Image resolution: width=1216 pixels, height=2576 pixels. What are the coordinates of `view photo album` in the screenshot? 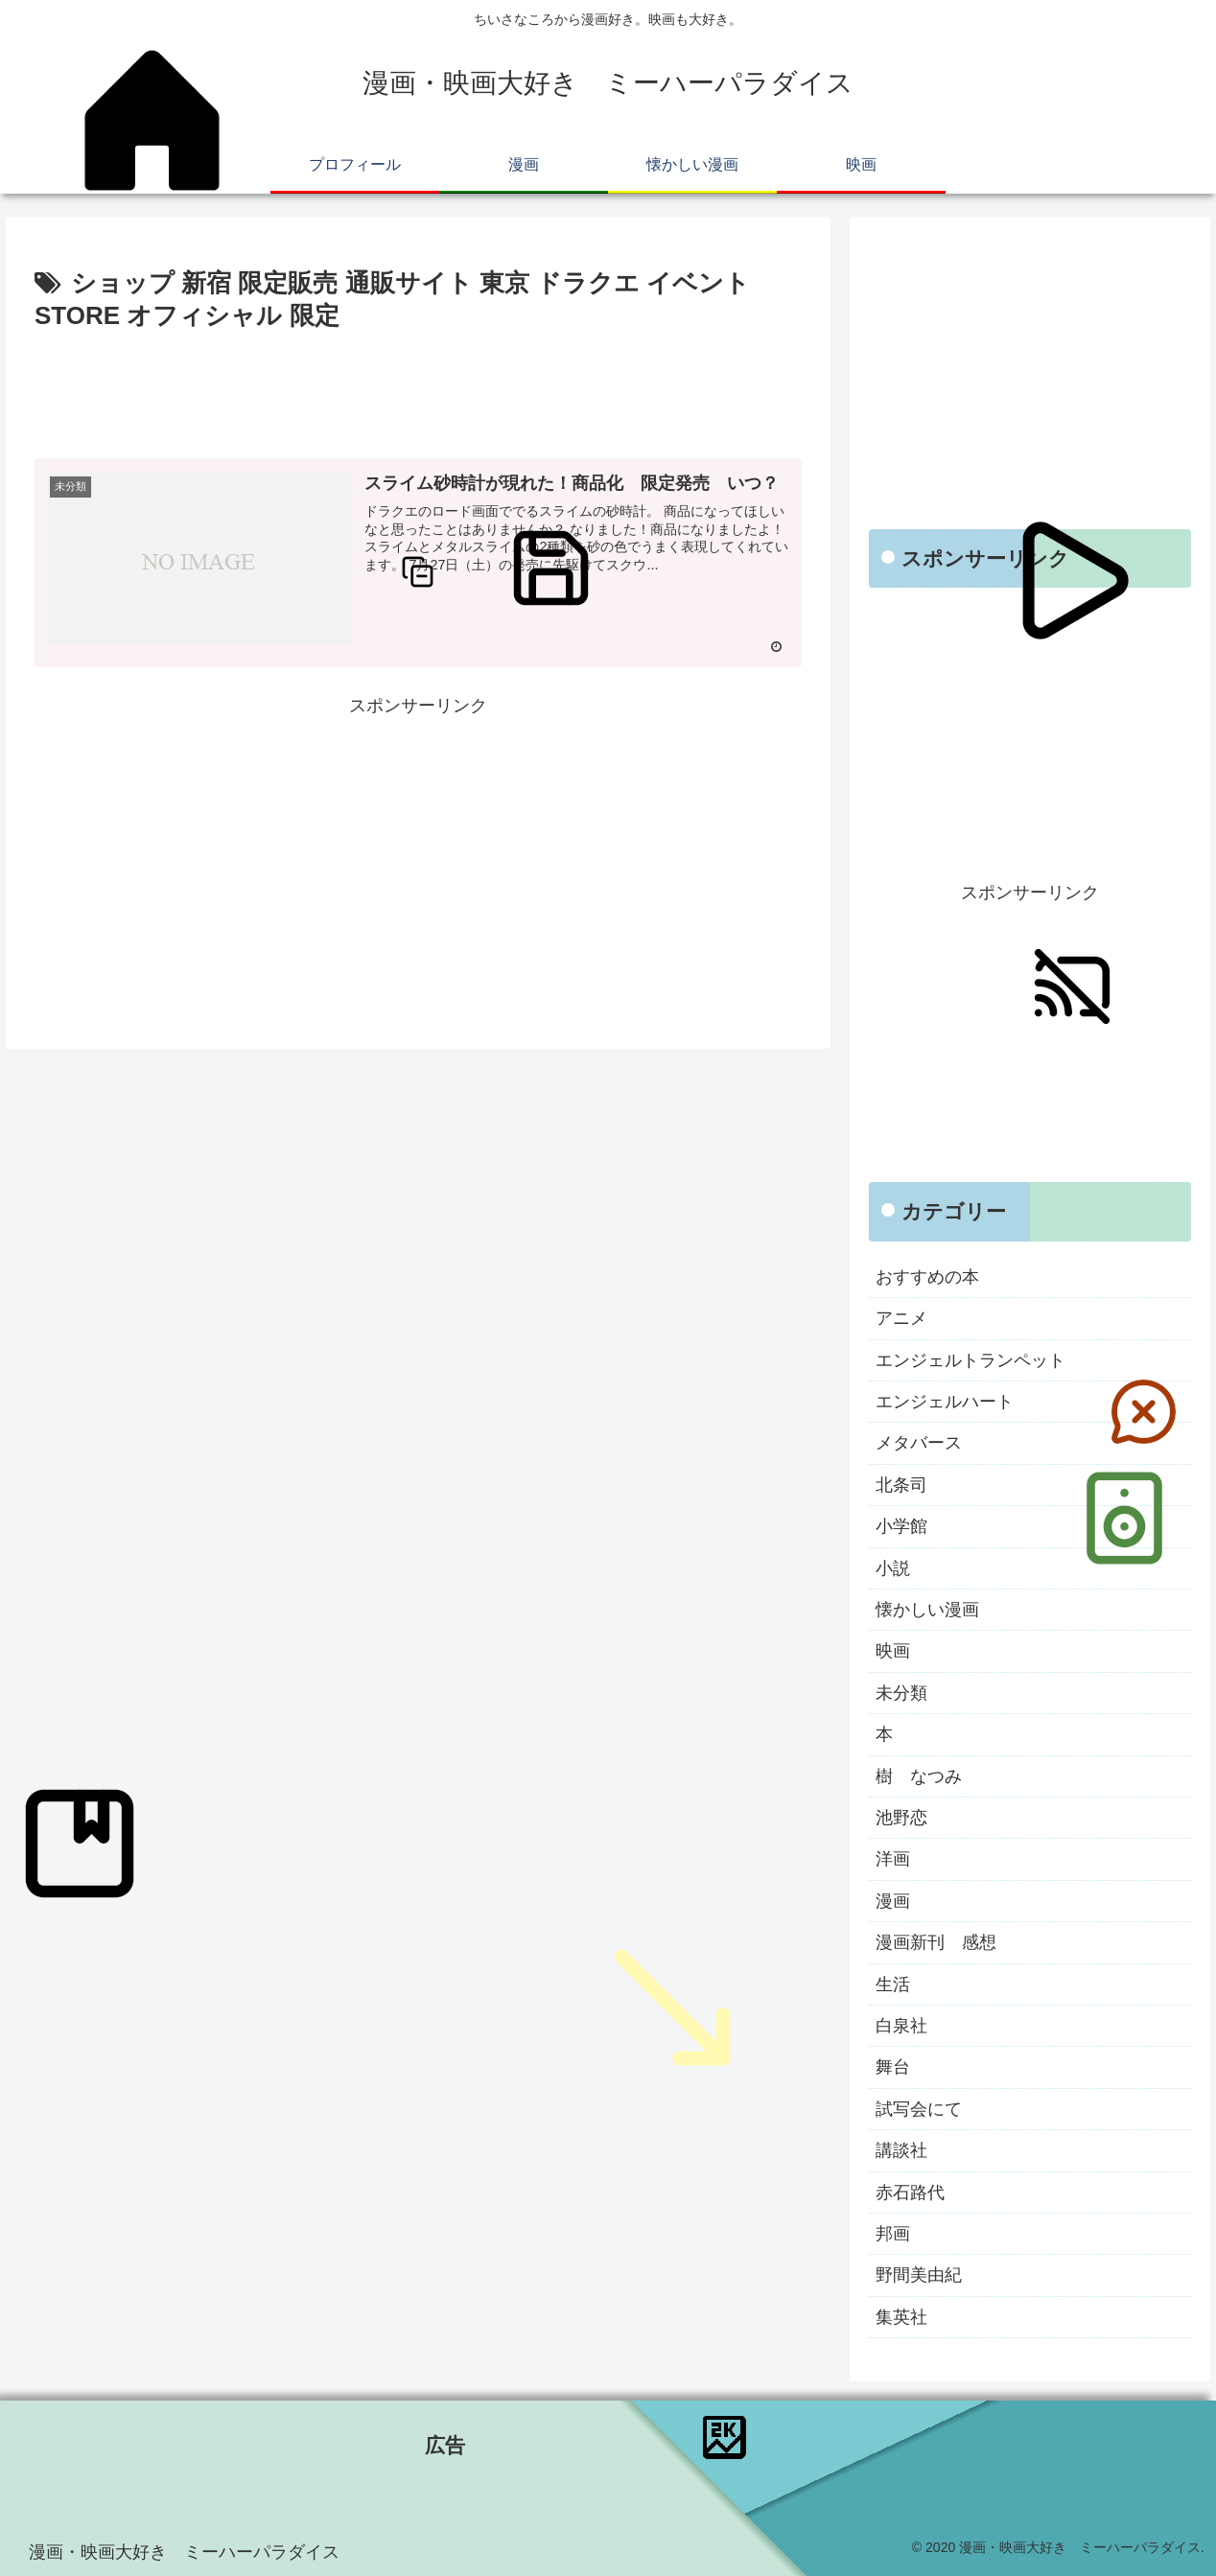 It's located at (80, 1844).